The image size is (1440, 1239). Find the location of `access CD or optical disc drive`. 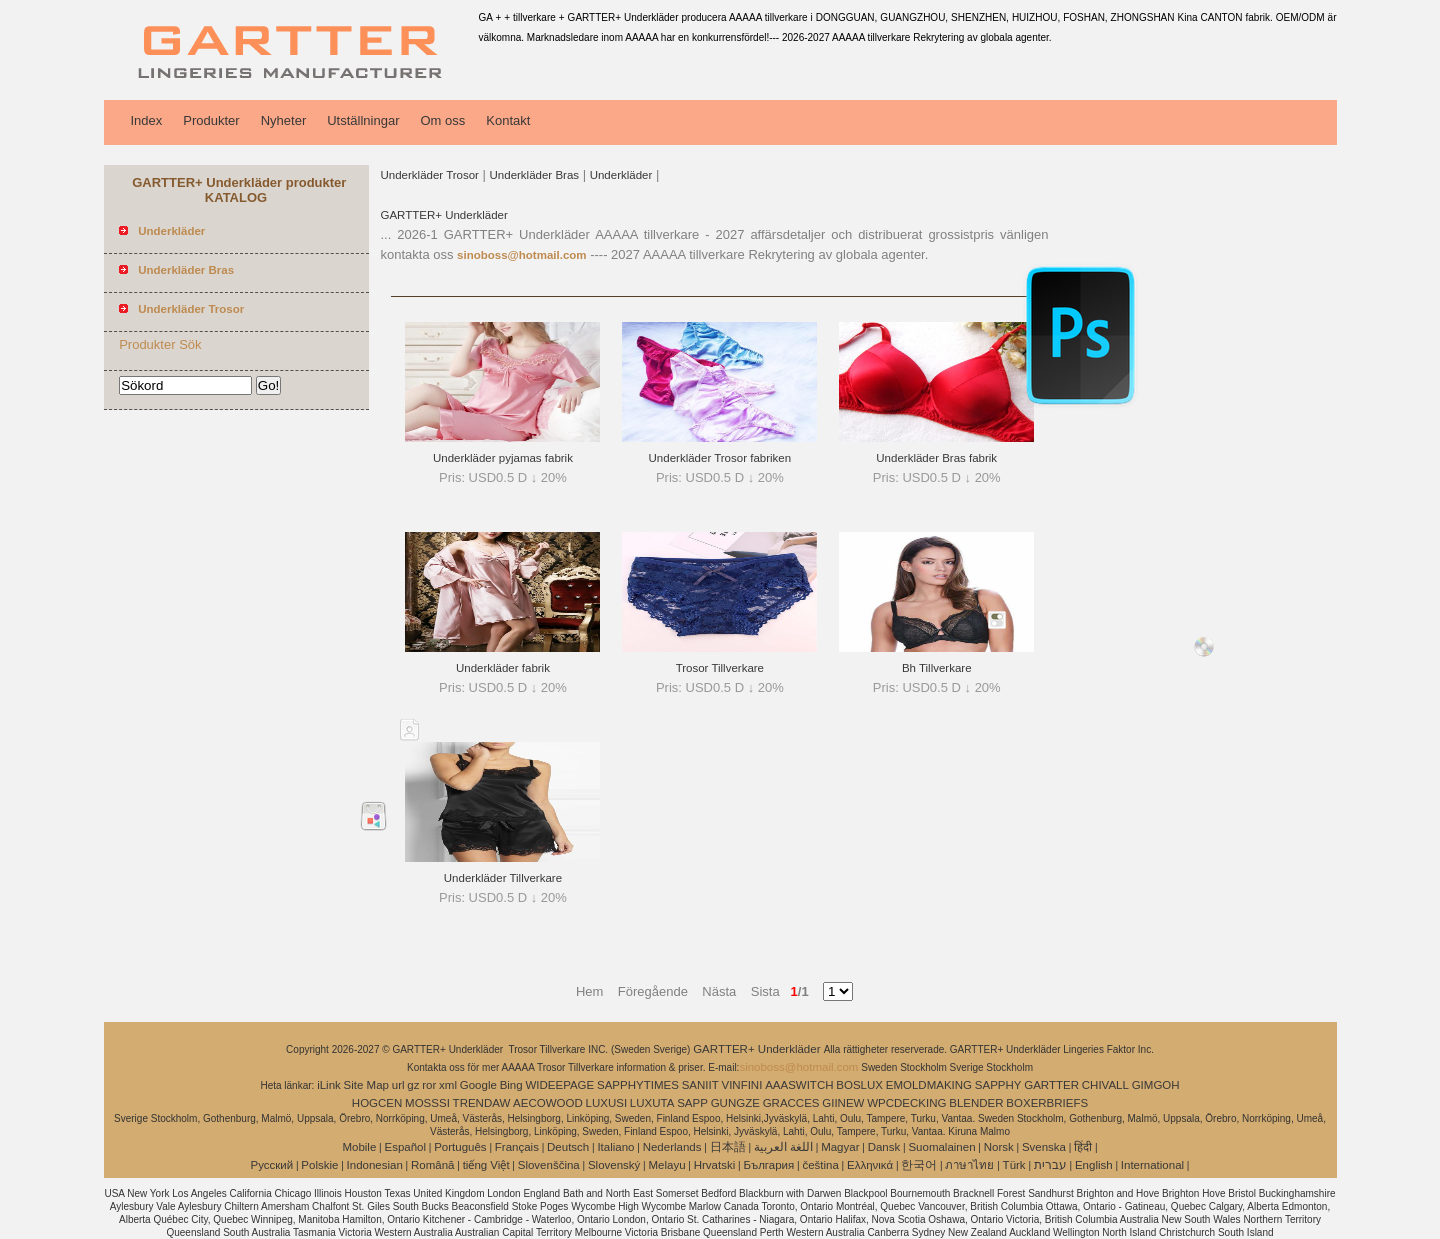

access CD or optical disc drive is located at coordinates (1204, 647).